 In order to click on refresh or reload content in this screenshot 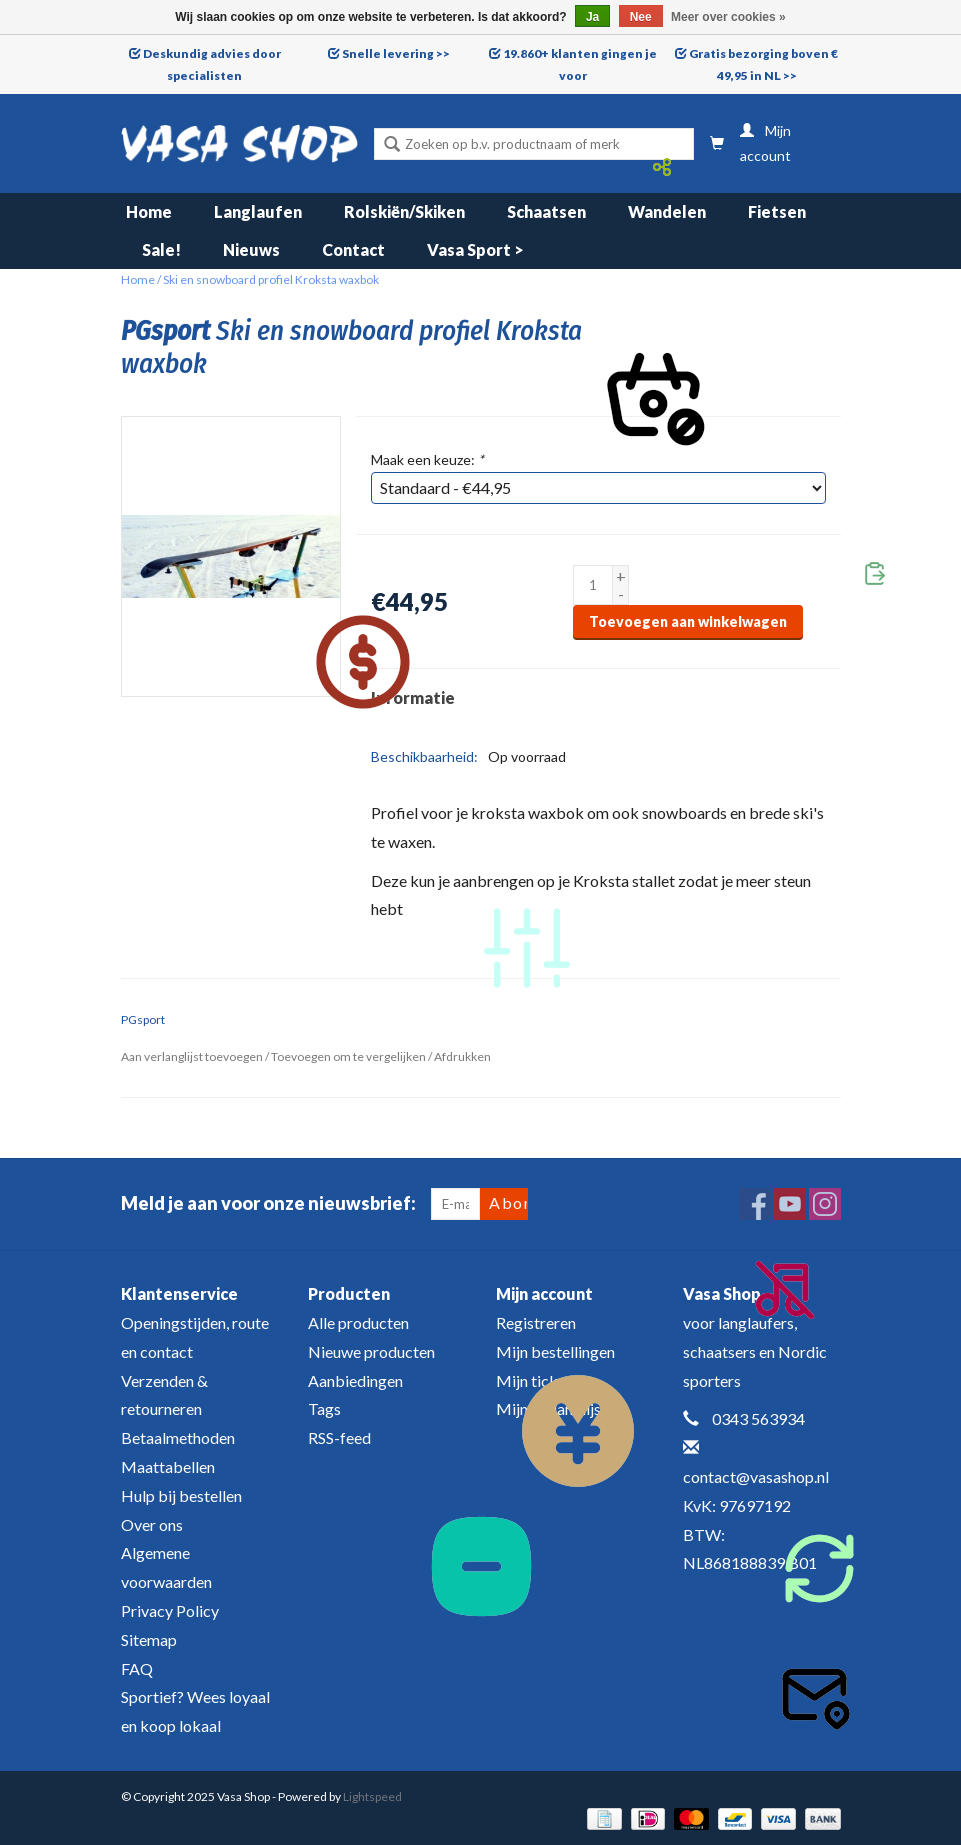, I will do `click(819, 1568)`.